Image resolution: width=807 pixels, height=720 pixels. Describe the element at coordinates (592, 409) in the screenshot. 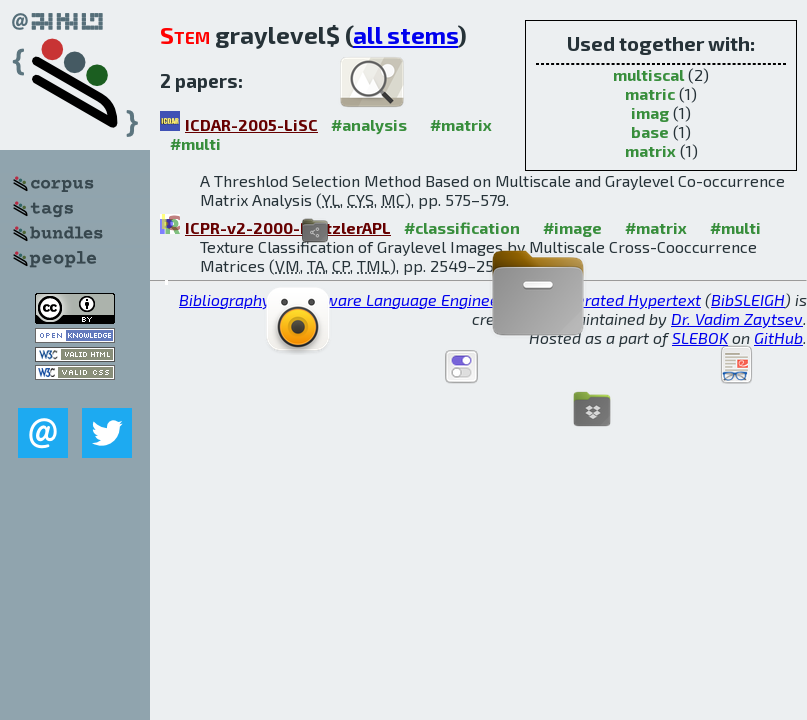

I see `open your dropbox folder` at that location.